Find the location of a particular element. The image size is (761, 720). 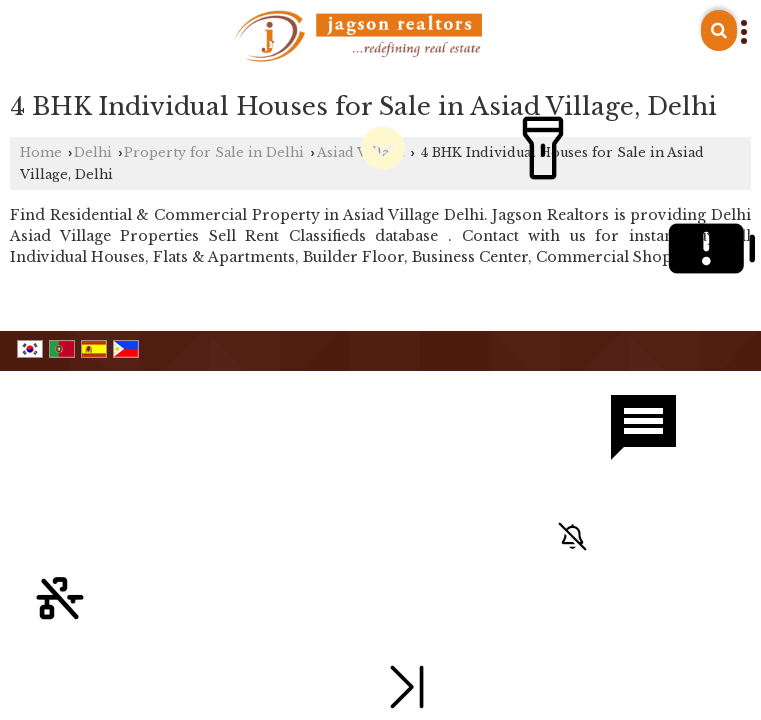

open messaging or chat is located at coordinates (643, 427).